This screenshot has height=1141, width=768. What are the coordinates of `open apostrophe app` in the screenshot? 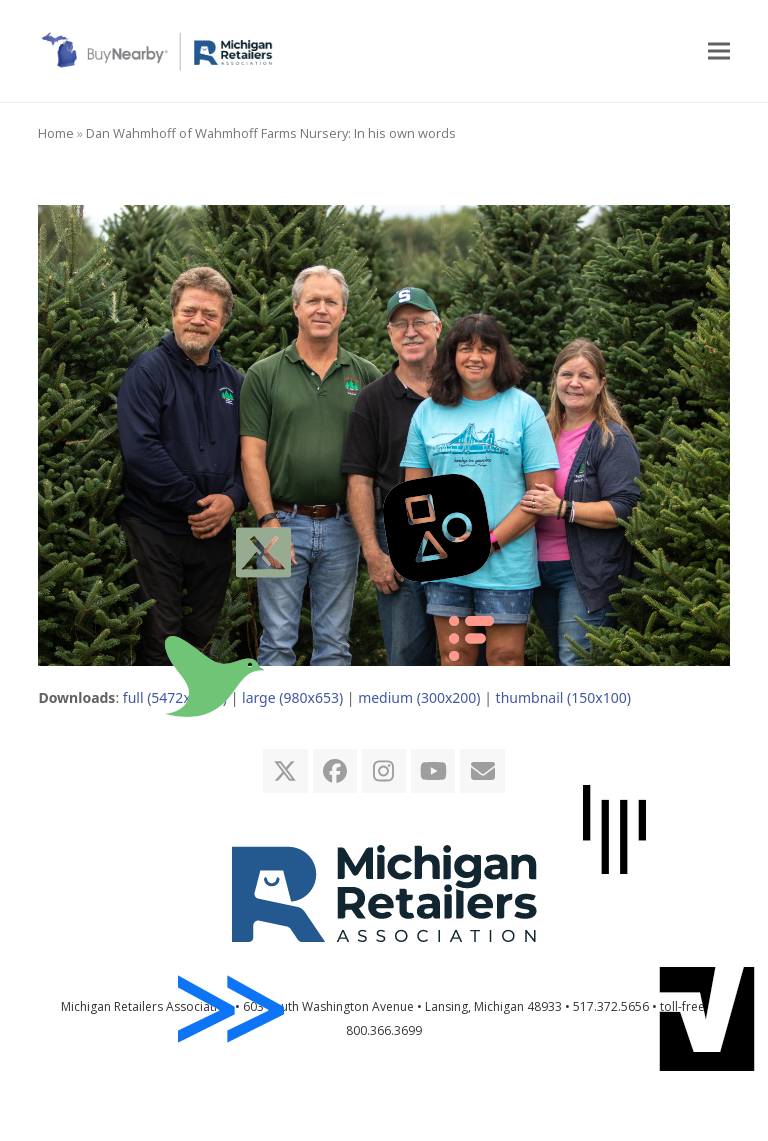 It's located at (437, 528).